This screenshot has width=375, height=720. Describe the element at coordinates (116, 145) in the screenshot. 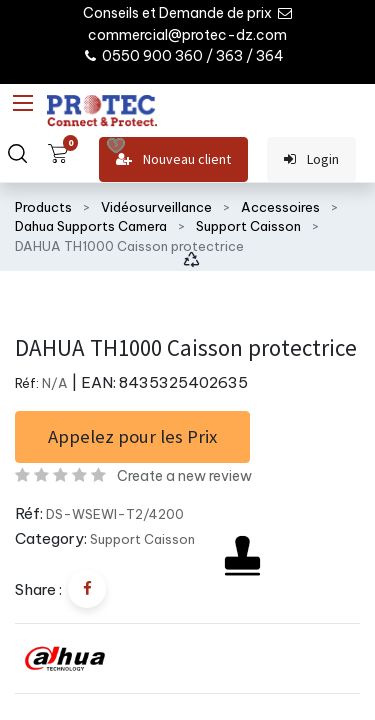

I see `unlike or remove from favorites` at that location.